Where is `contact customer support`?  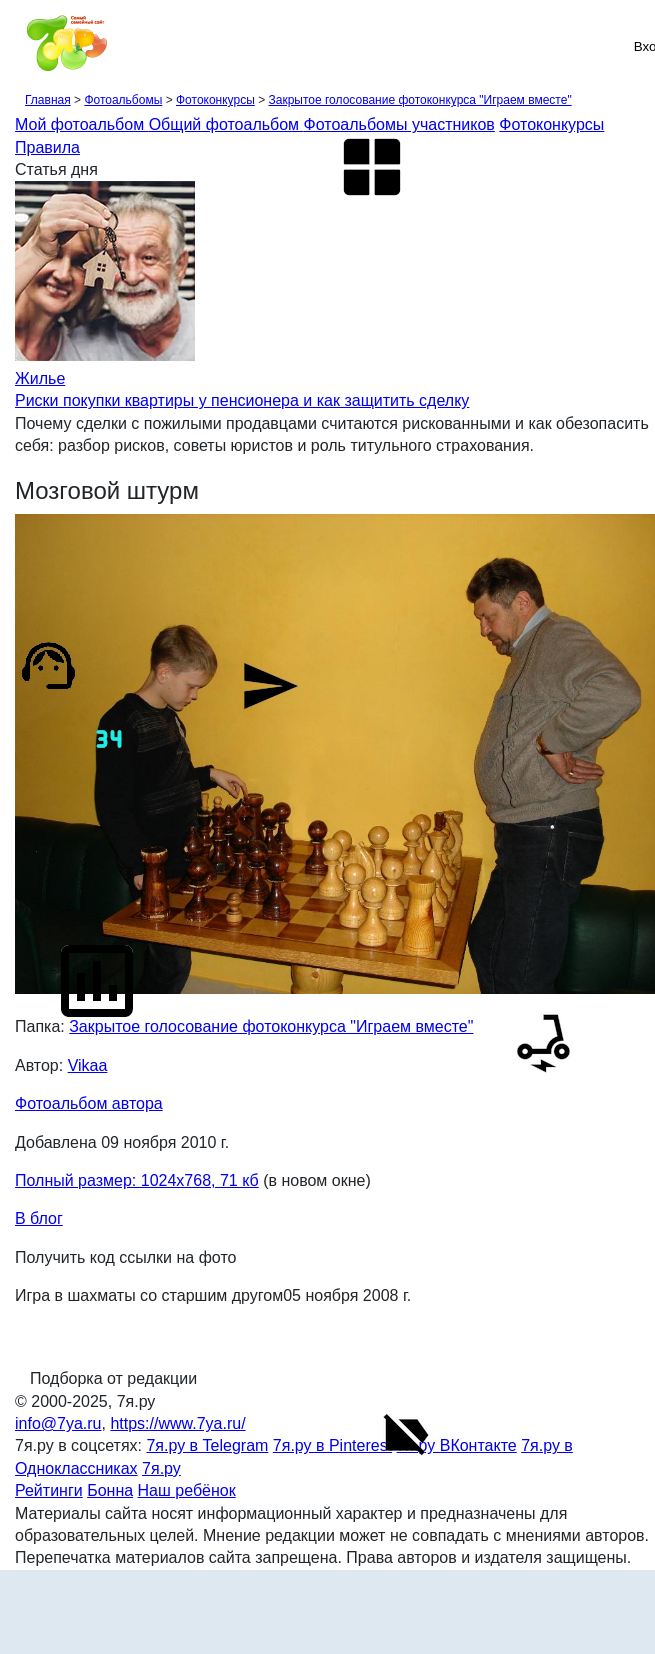
contact customer support is located at coordinates (48, 665).